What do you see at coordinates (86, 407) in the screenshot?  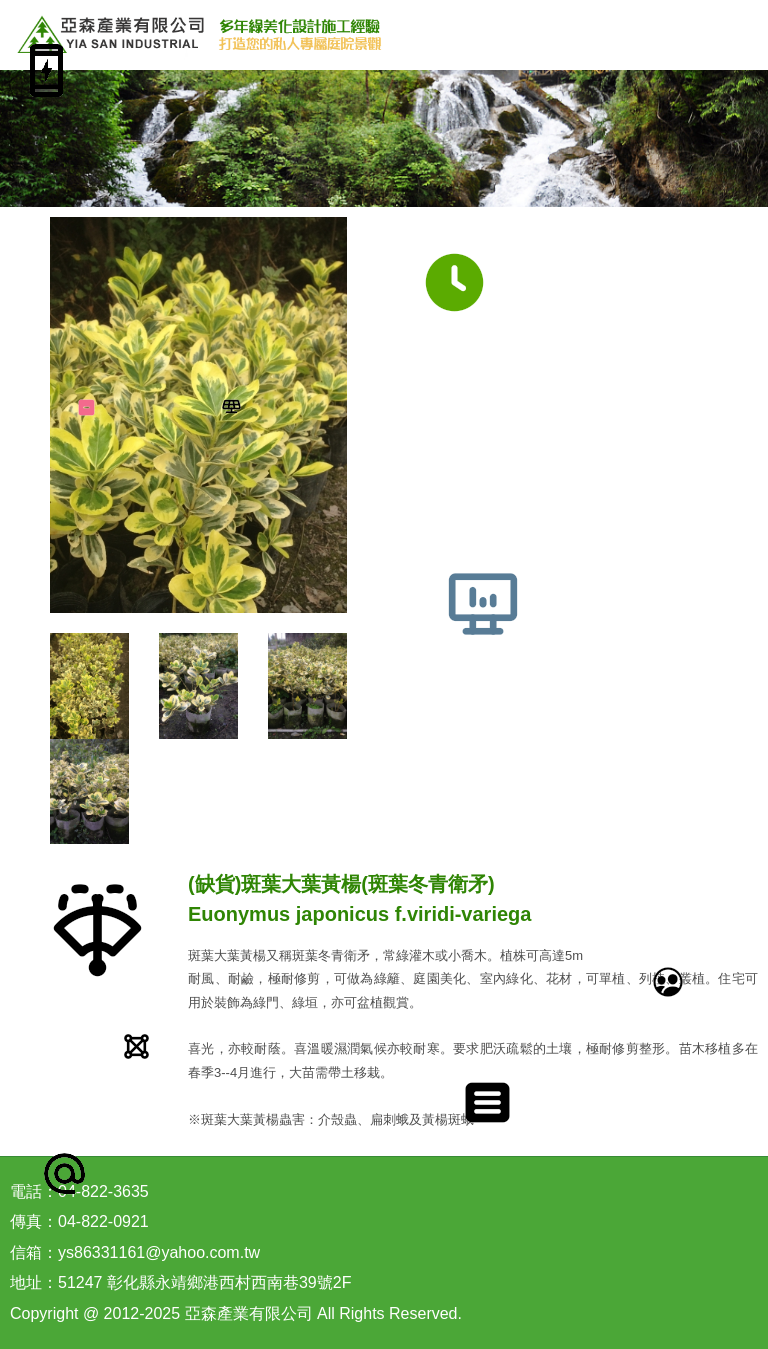 I see `remove an item from a list` at bounding box center [86, 407].